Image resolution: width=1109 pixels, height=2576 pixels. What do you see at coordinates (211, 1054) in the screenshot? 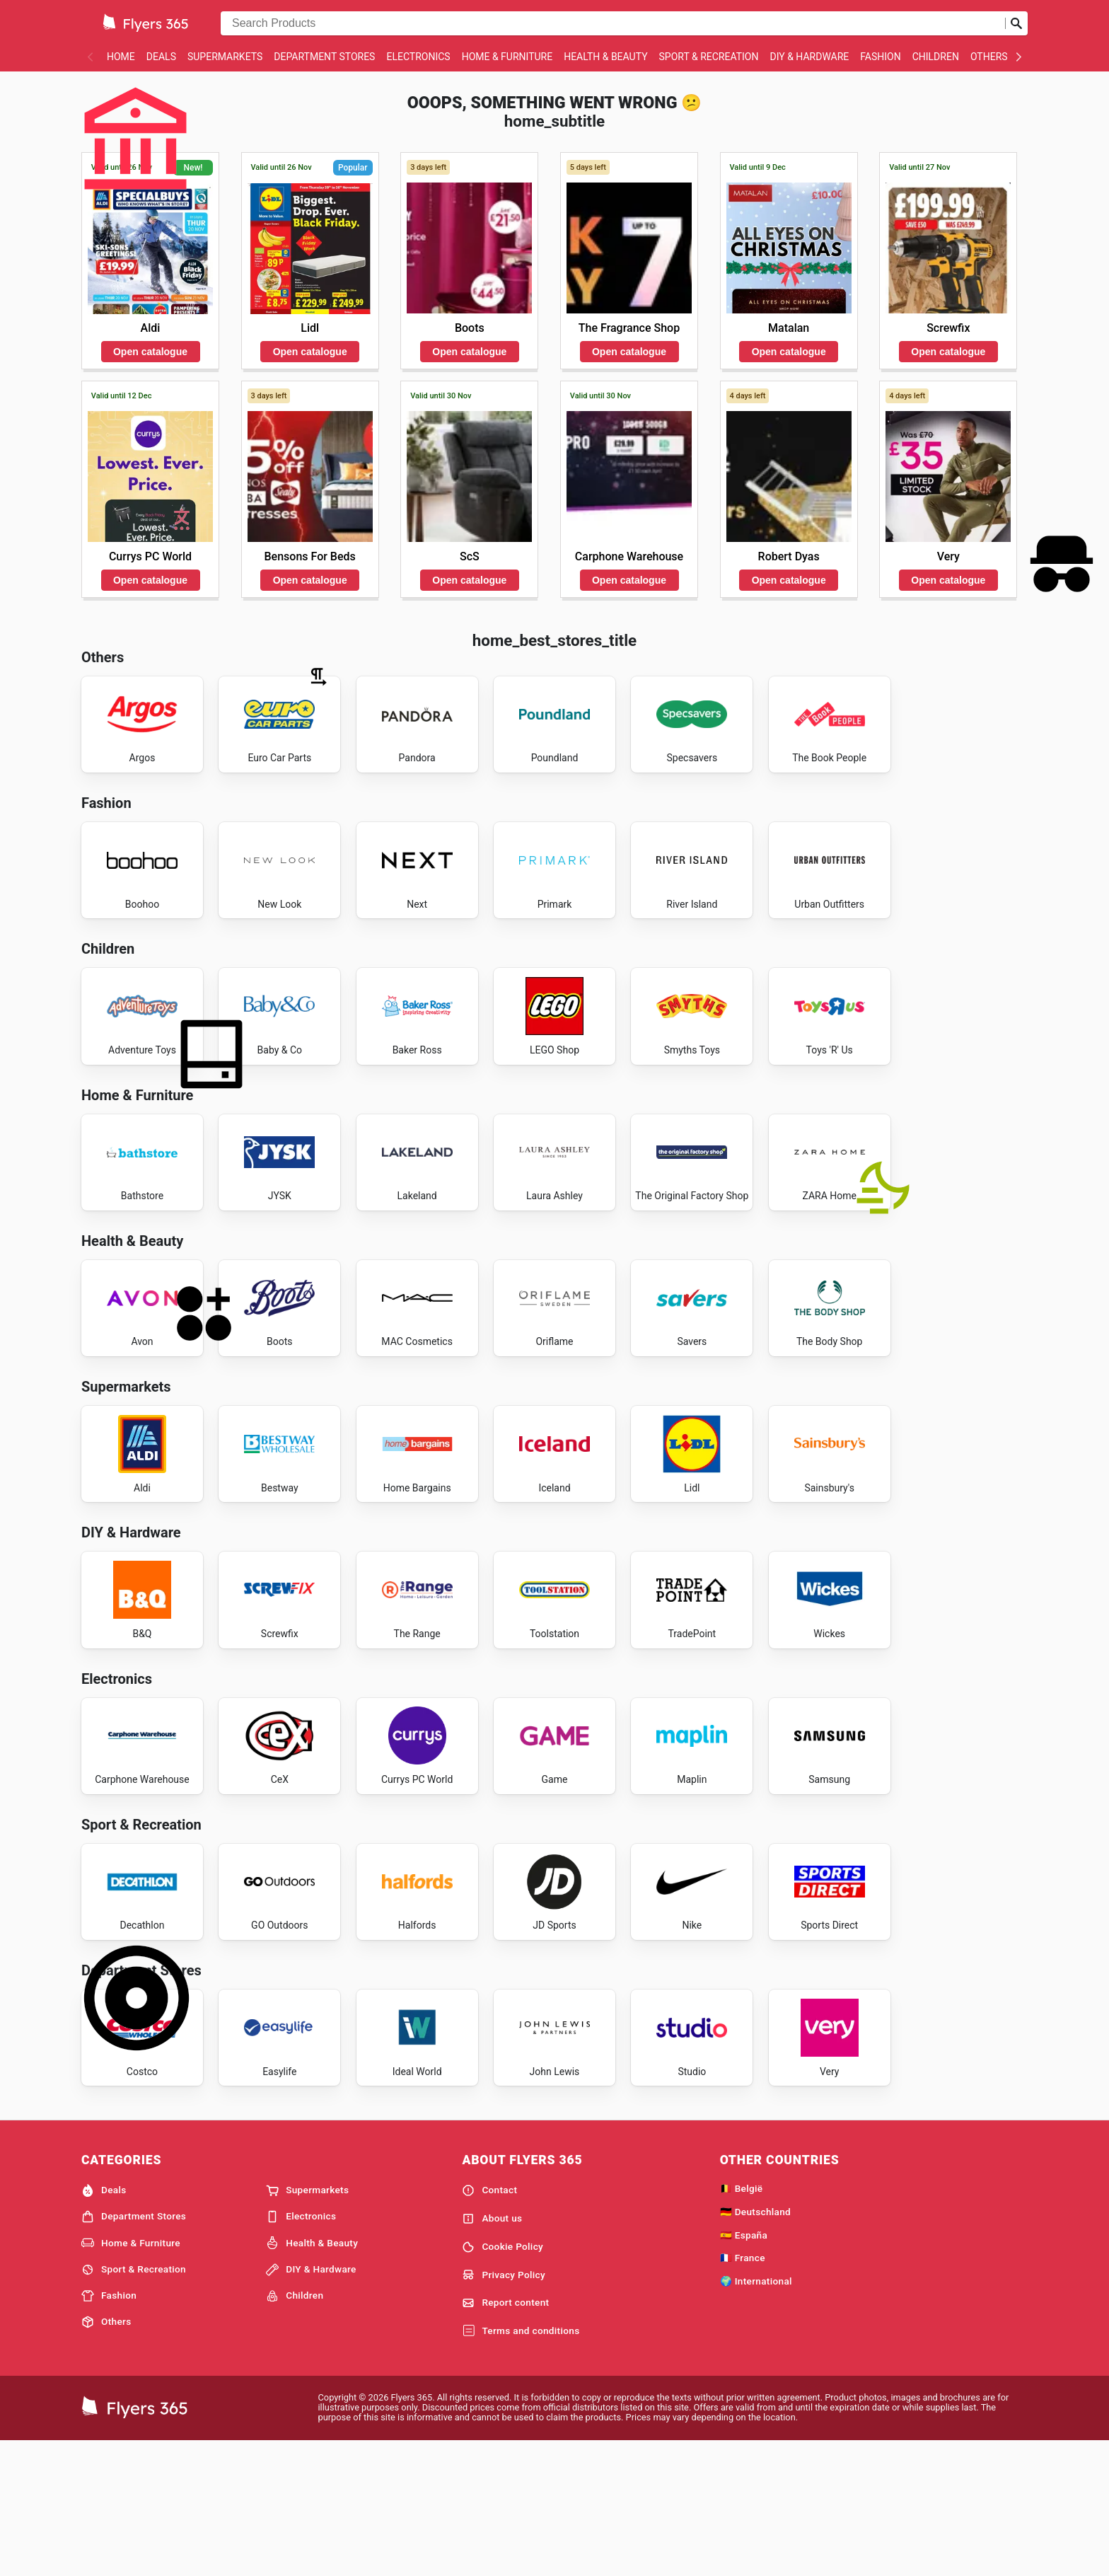
I see `access storage or hard drive settings` at bounding box center [211, 1054].